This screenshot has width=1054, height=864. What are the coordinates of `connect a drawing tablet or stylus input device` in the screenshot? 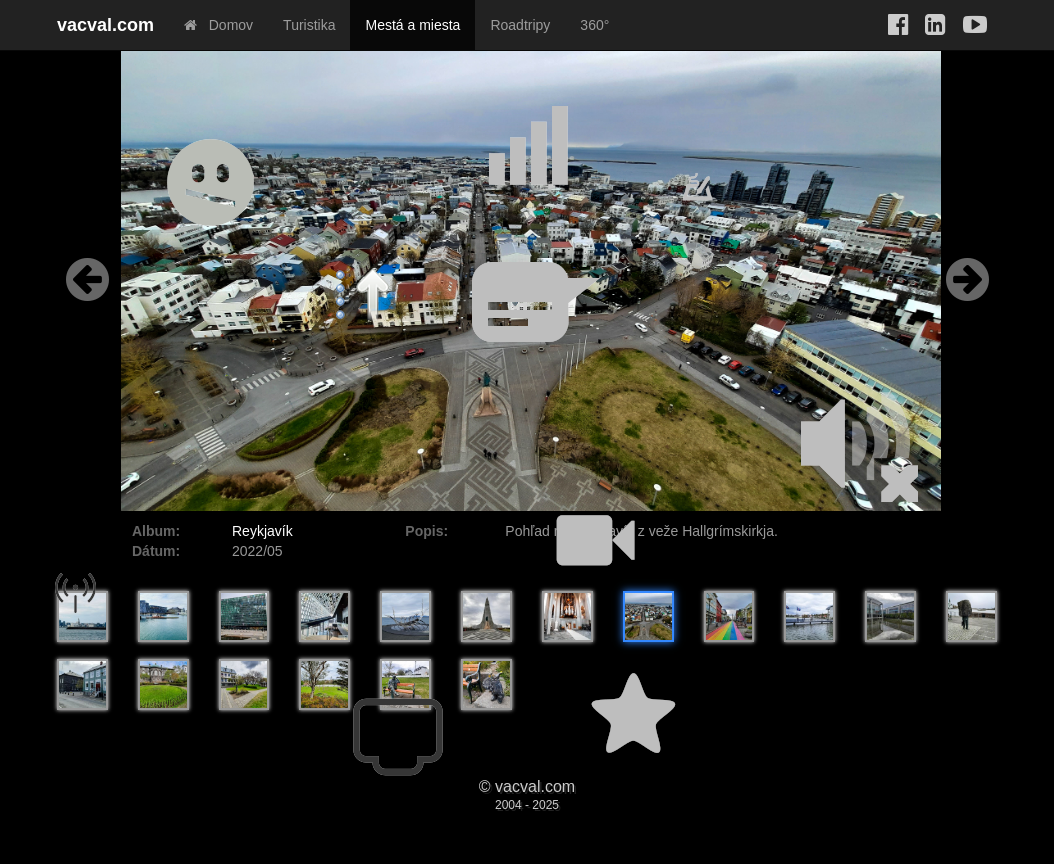 It's located at (697, 187).